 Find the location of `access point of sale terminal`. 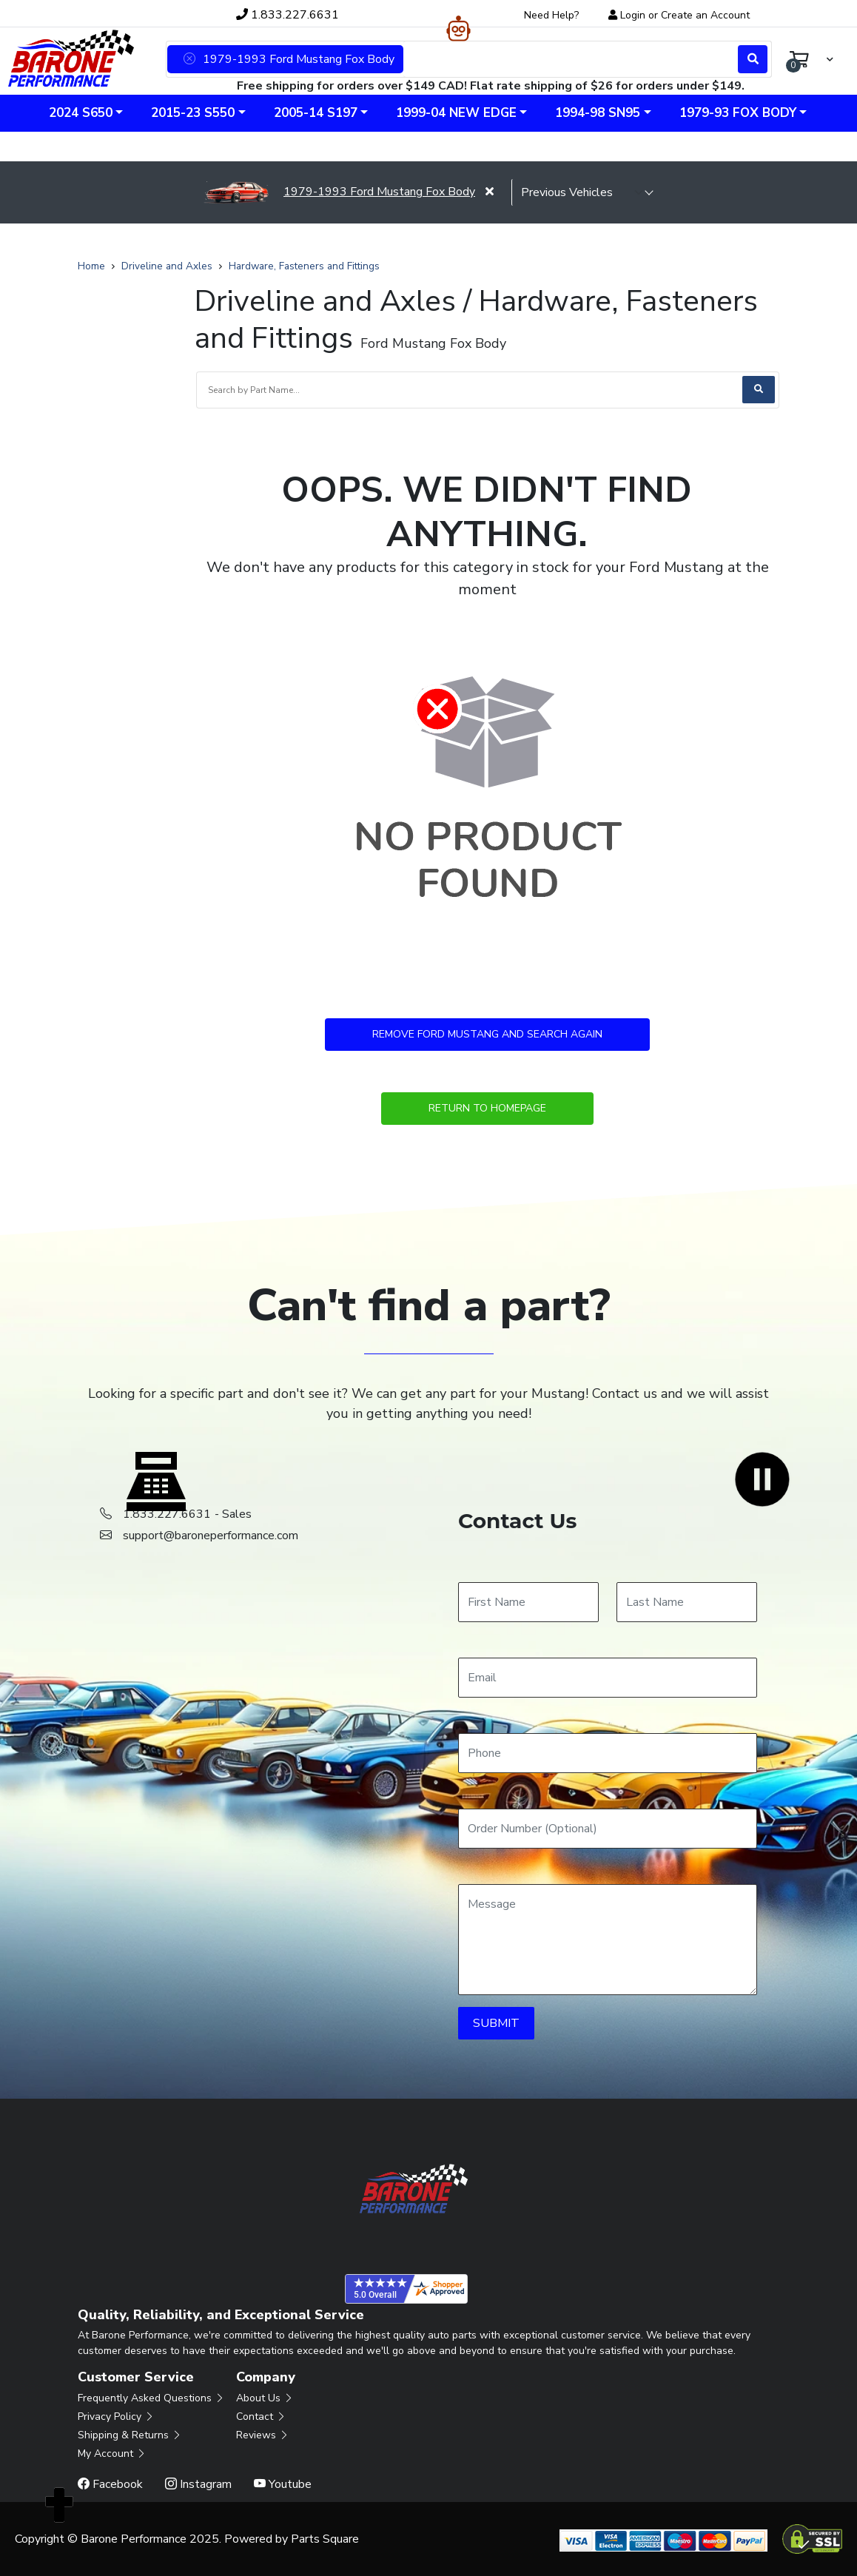

access point of sale terminal is located at coordinates (156, 1482).